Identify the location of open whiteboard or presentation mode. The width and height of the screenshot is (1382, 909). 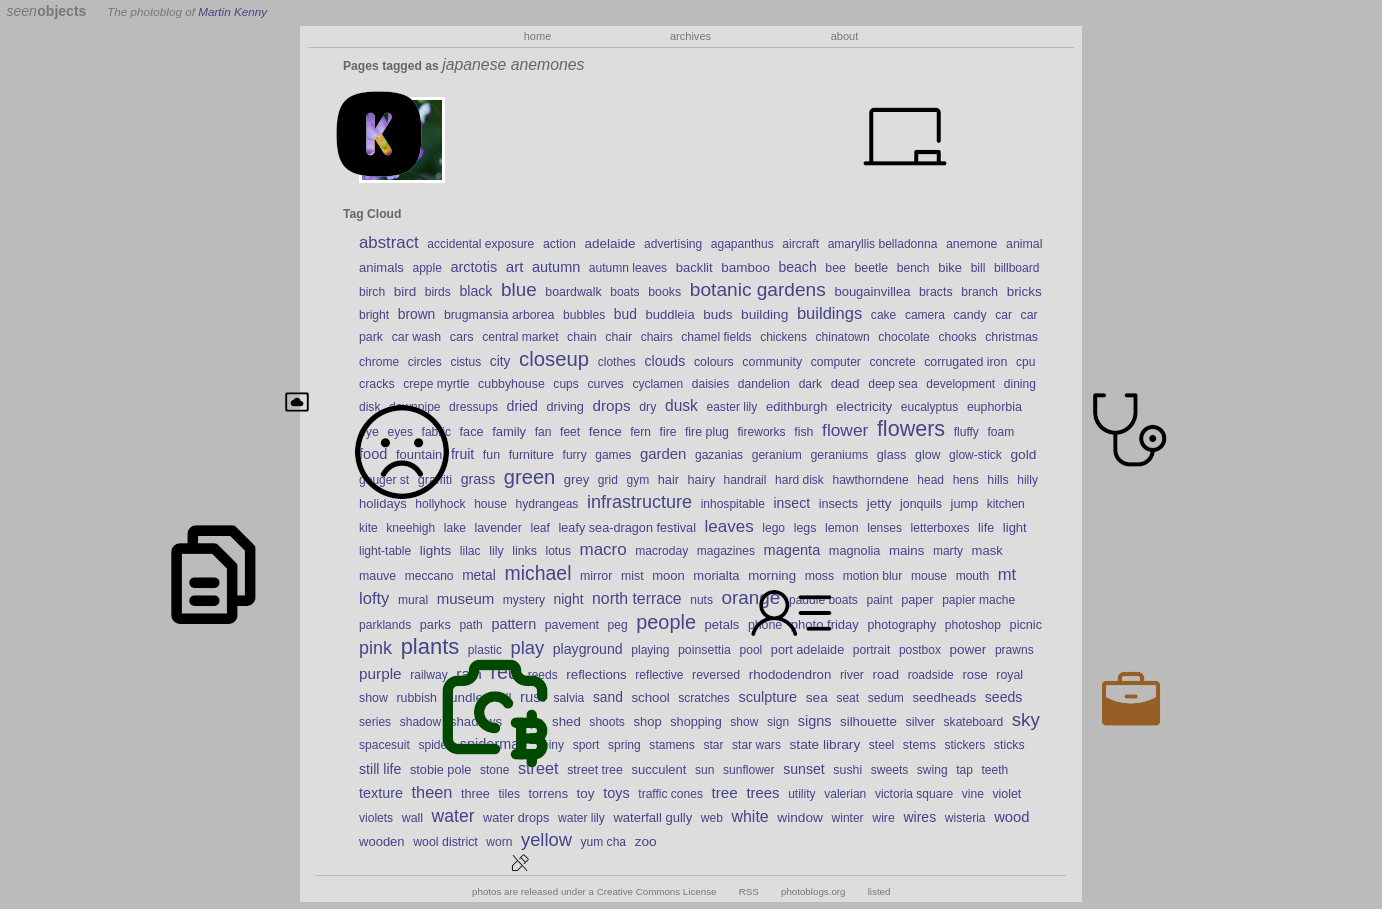
(905, 138).